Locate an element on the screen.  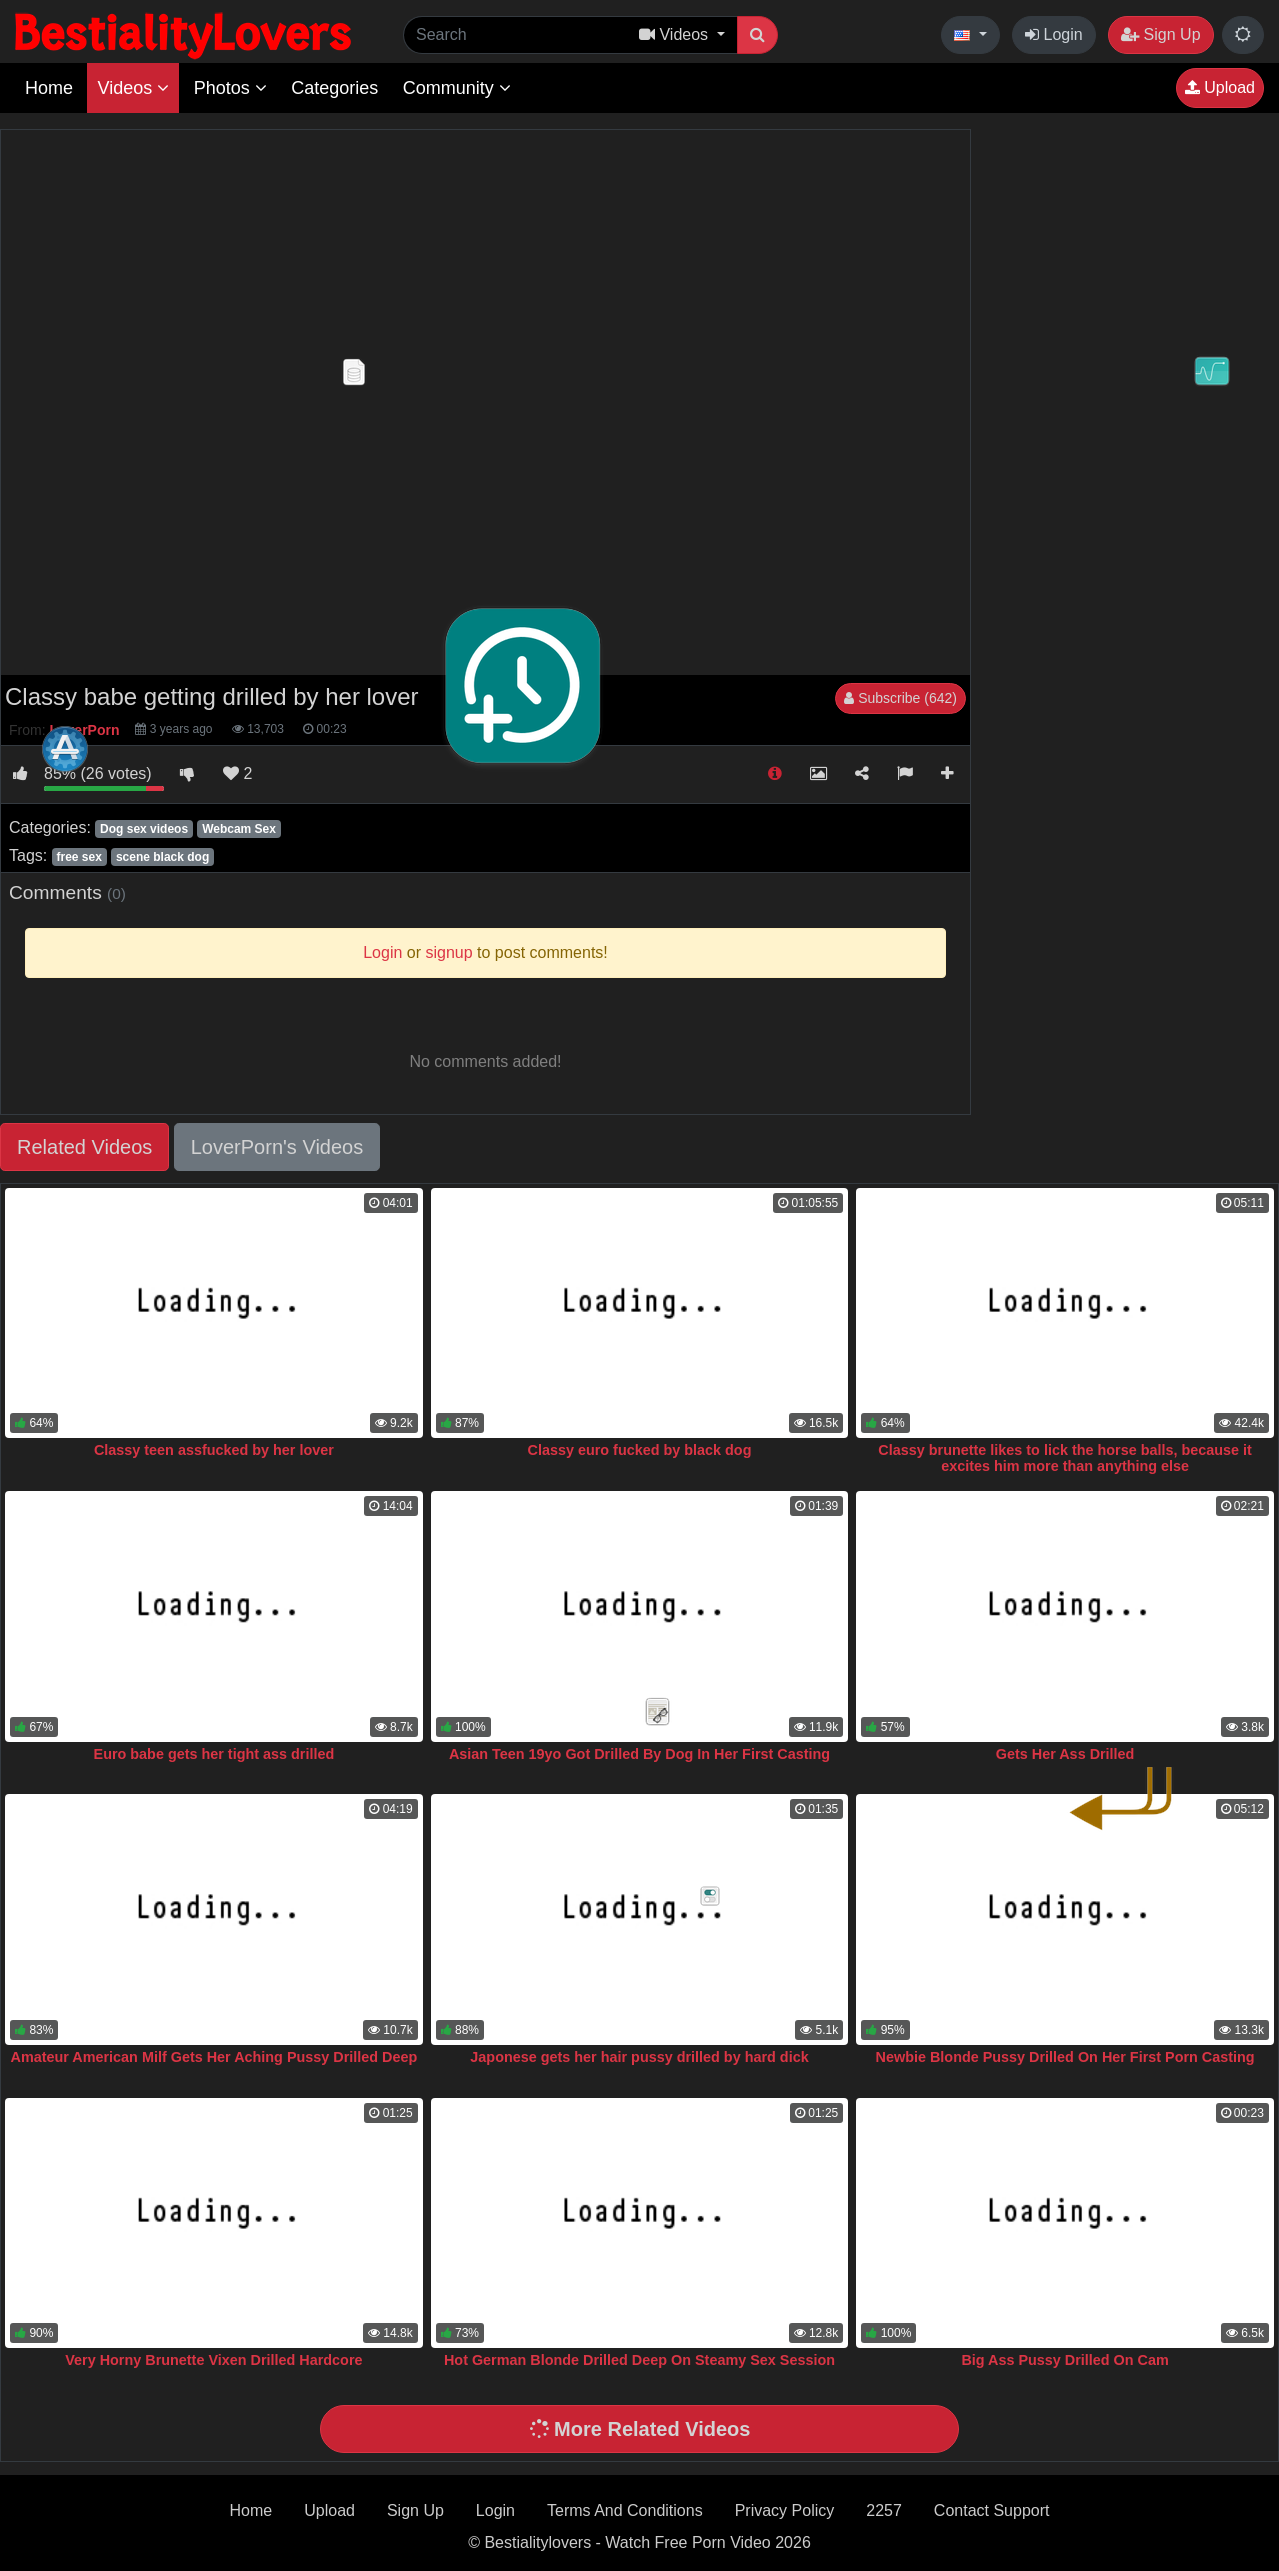
add a new timer or time entry is located at coordinates (522, 685).